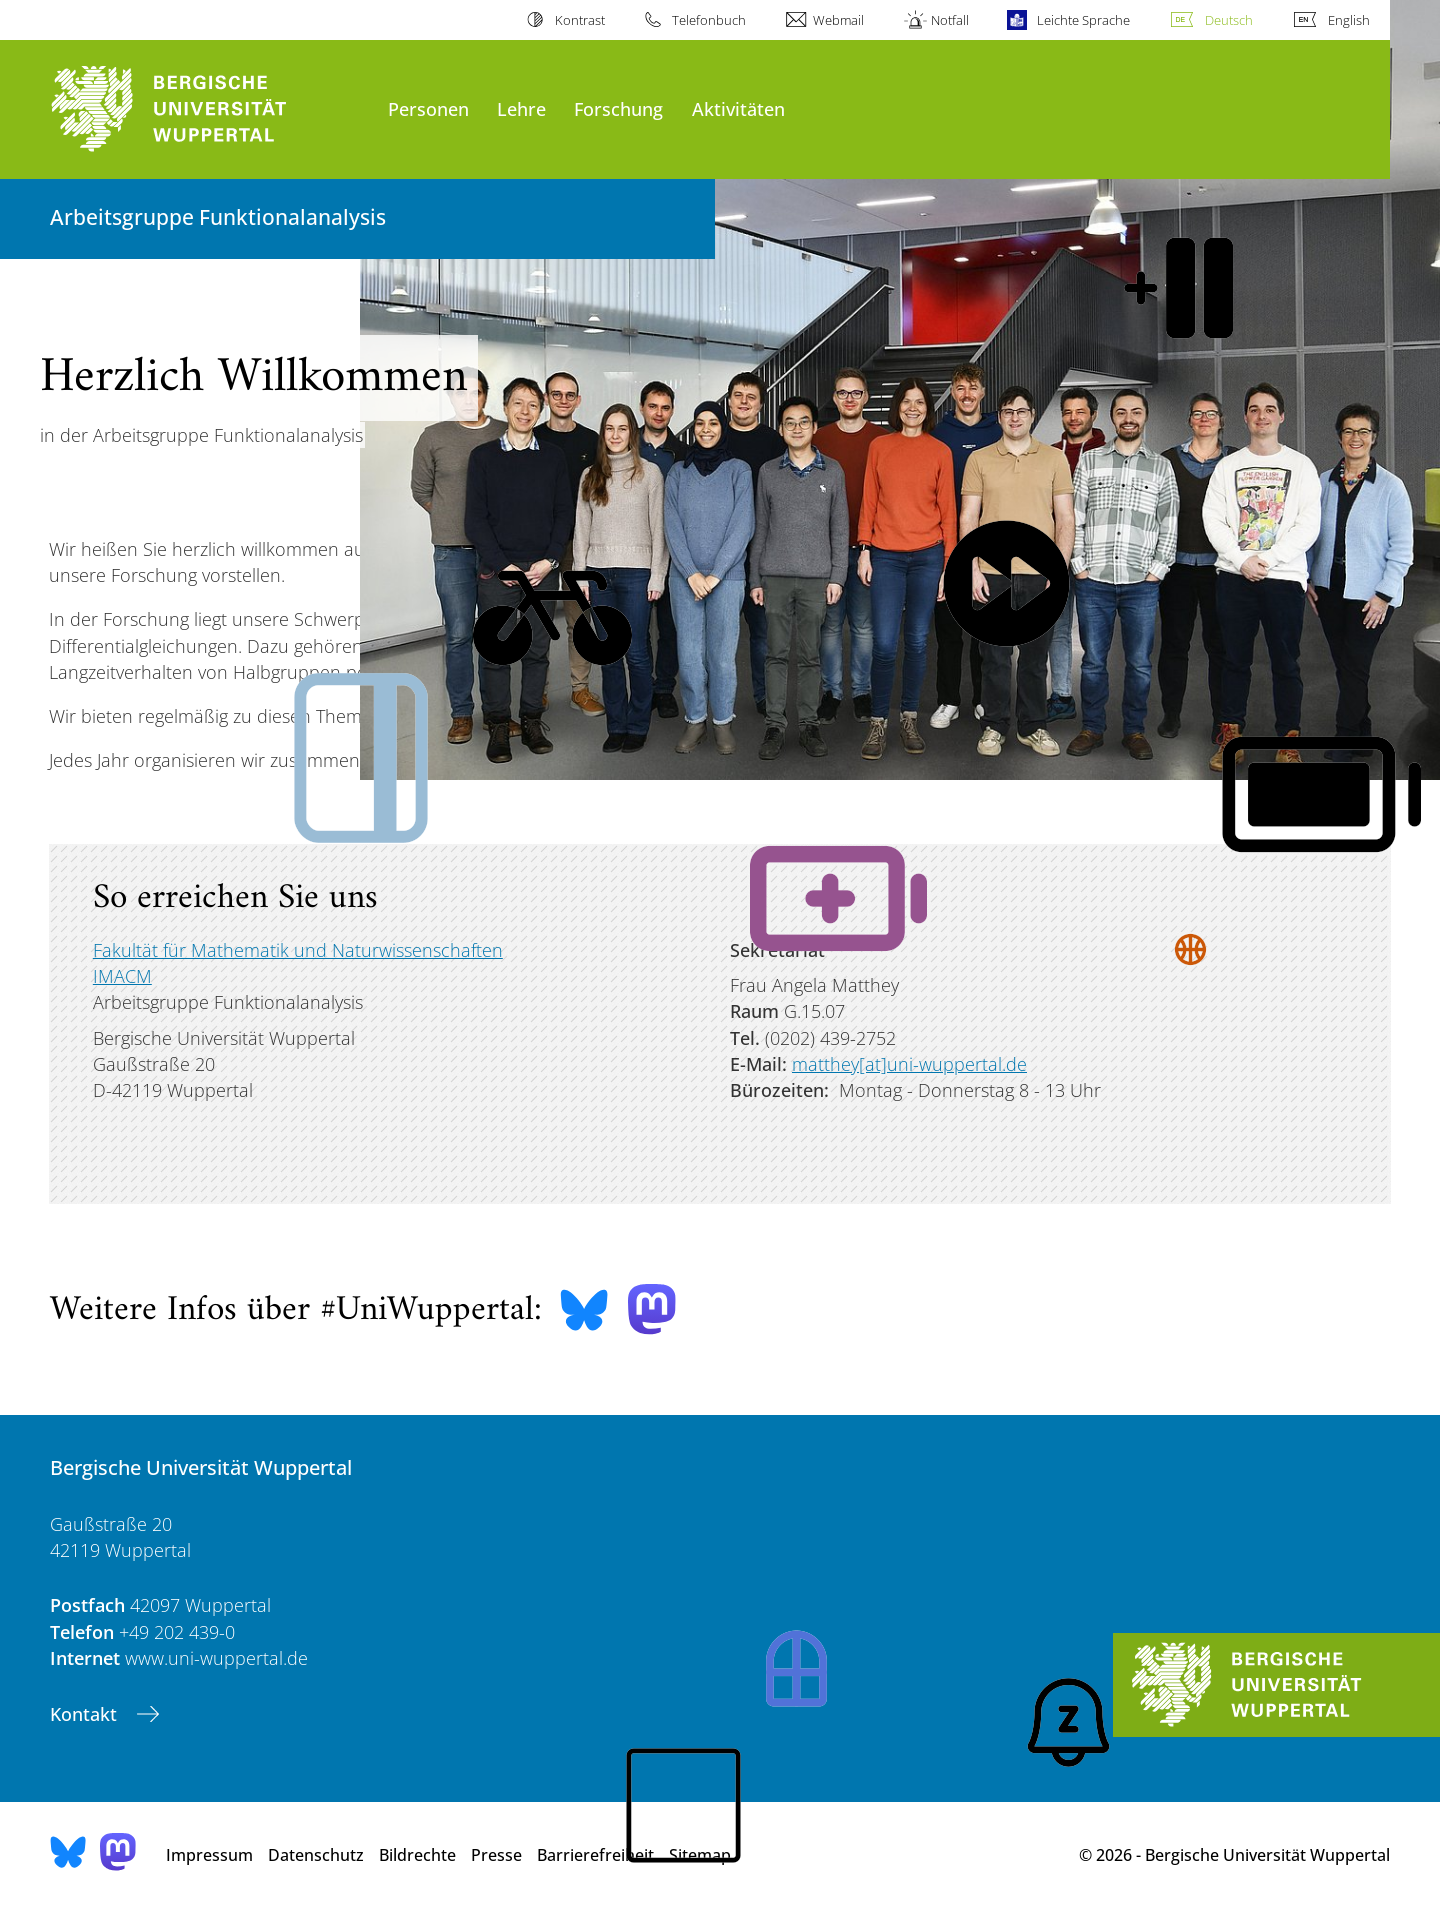 This screenshot has height=1916, width=1440. What do you see at coordinates (838, 898) in the screenshot?
I see `add or extend battery life` at bounding box center [838, 898].